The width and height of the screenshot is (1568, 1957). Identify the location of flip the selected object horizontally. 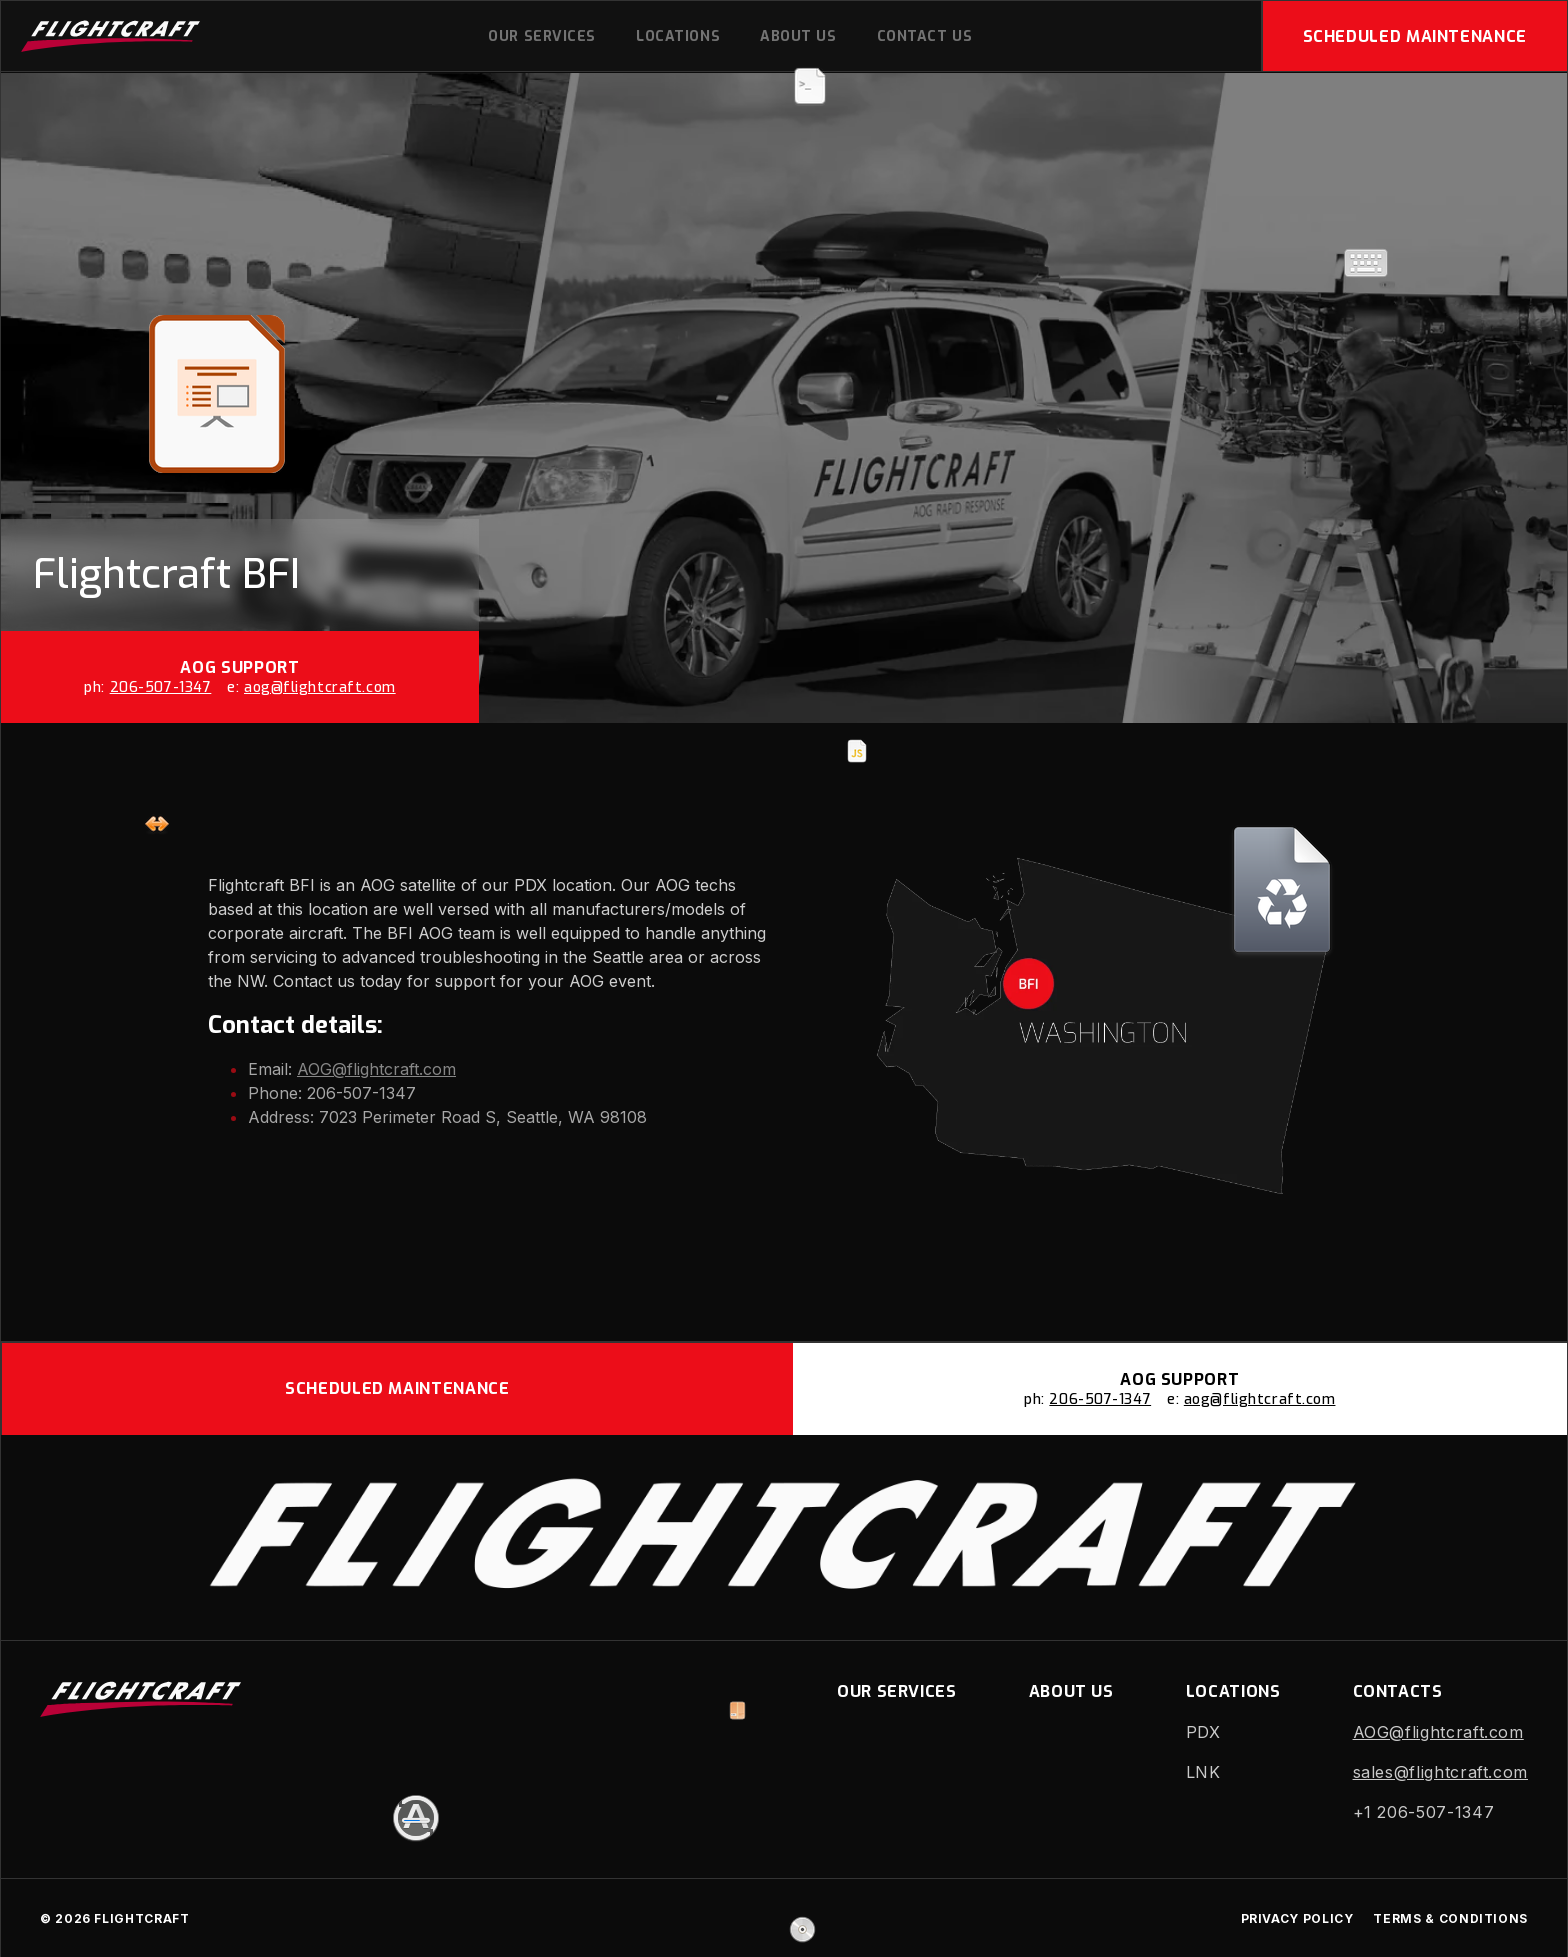
(157, 823).